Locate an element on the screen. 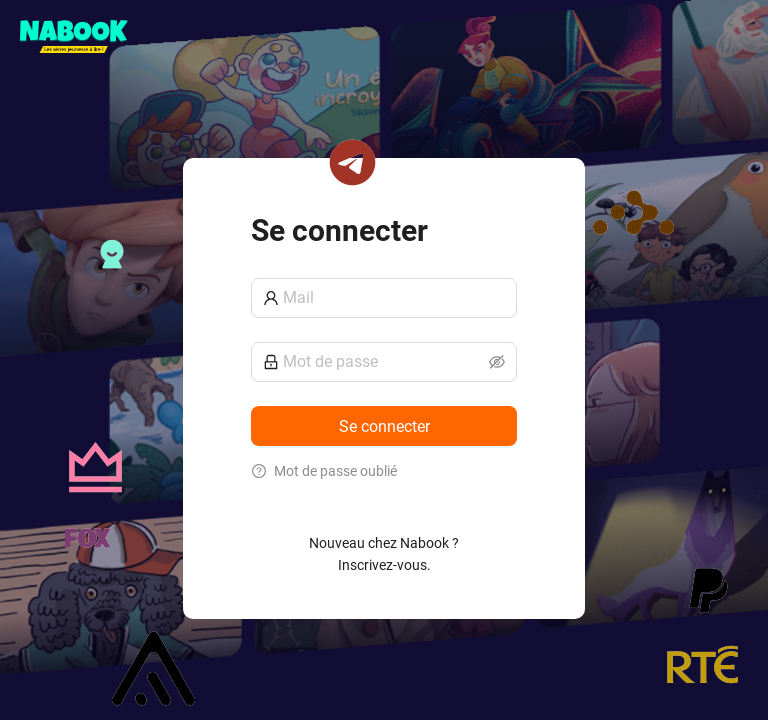  indicates VIP or premium membership status is located at coordinates (95, 468).